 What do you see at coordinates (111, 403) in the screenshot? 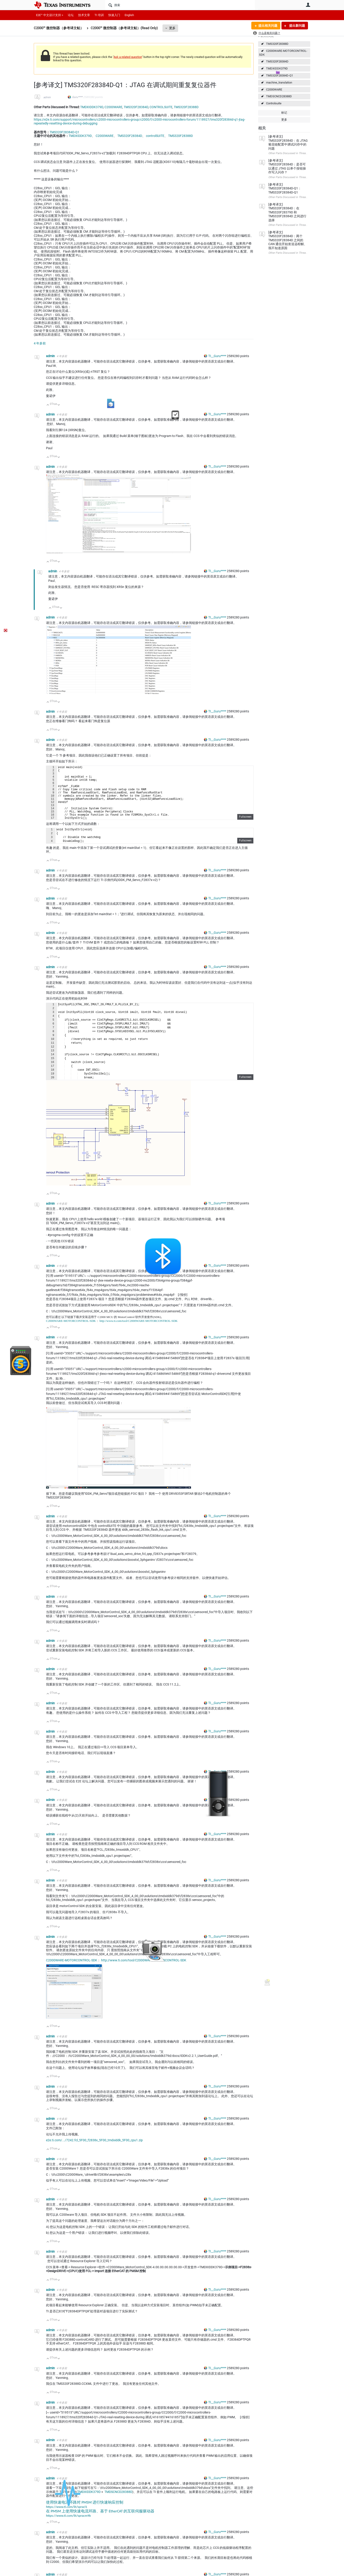
I see `a flatpak application package file` at bounding box center [111, 403].